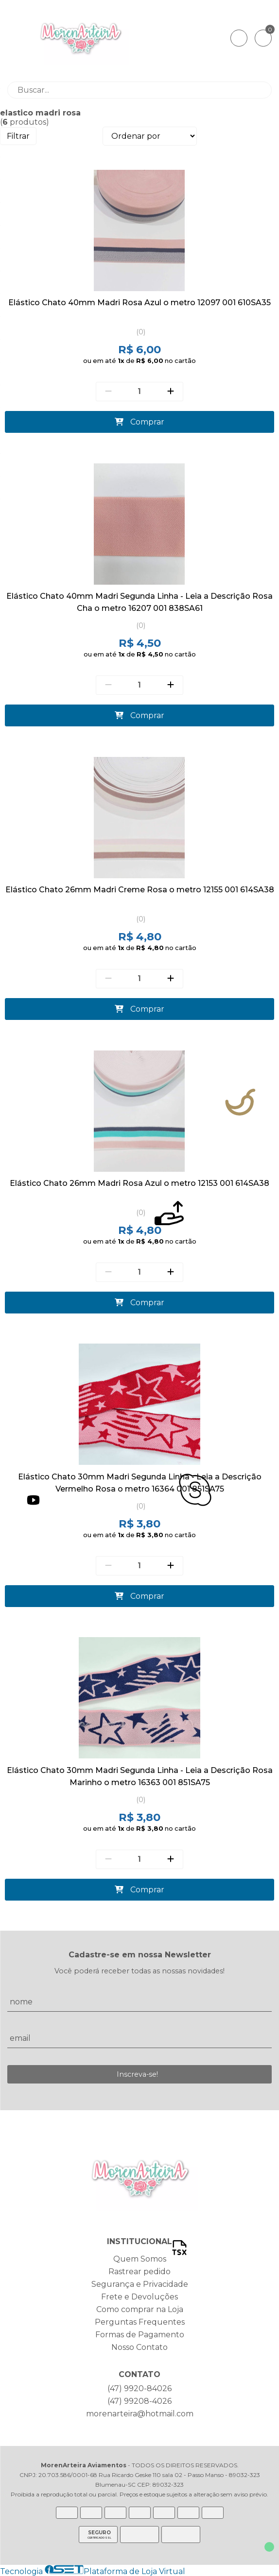 This screenshot has width=279, height=2576. What do you see at coordinates (33, 1500) in the screenshot?
I see `open YouTube app` at bounding box center [33, 1500].